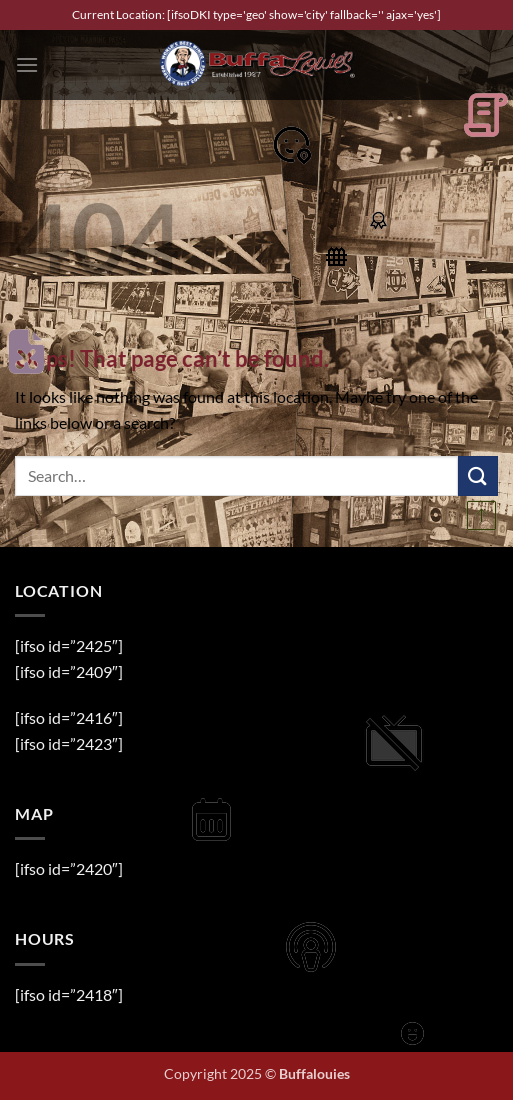 The height and width of the screenshot is (1100, 513). I want to click on open apple podcasts, so click(311, 947).